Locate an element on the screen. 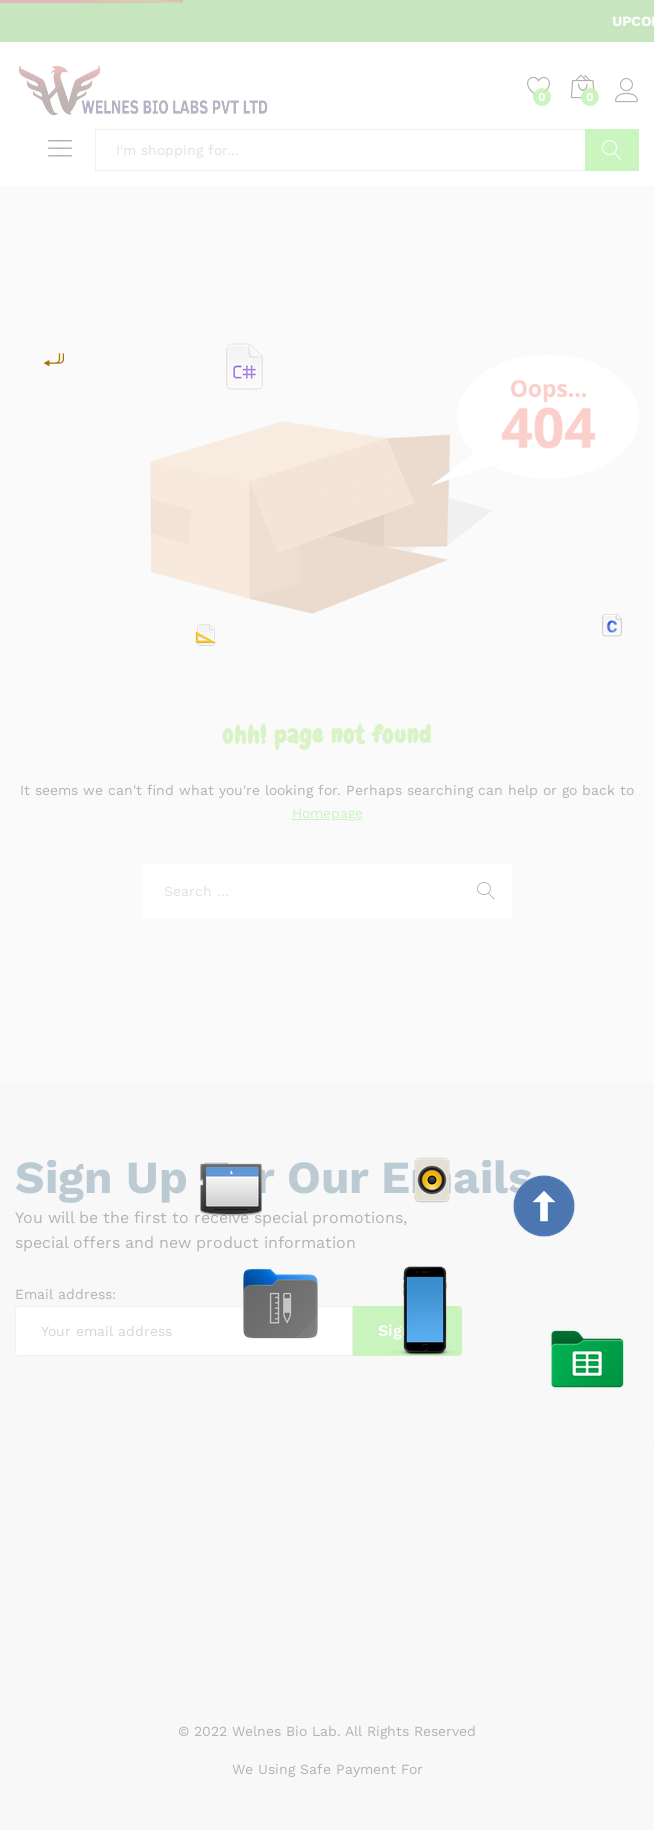  open rhythmbox music player is located at coordinates (432, 1180).